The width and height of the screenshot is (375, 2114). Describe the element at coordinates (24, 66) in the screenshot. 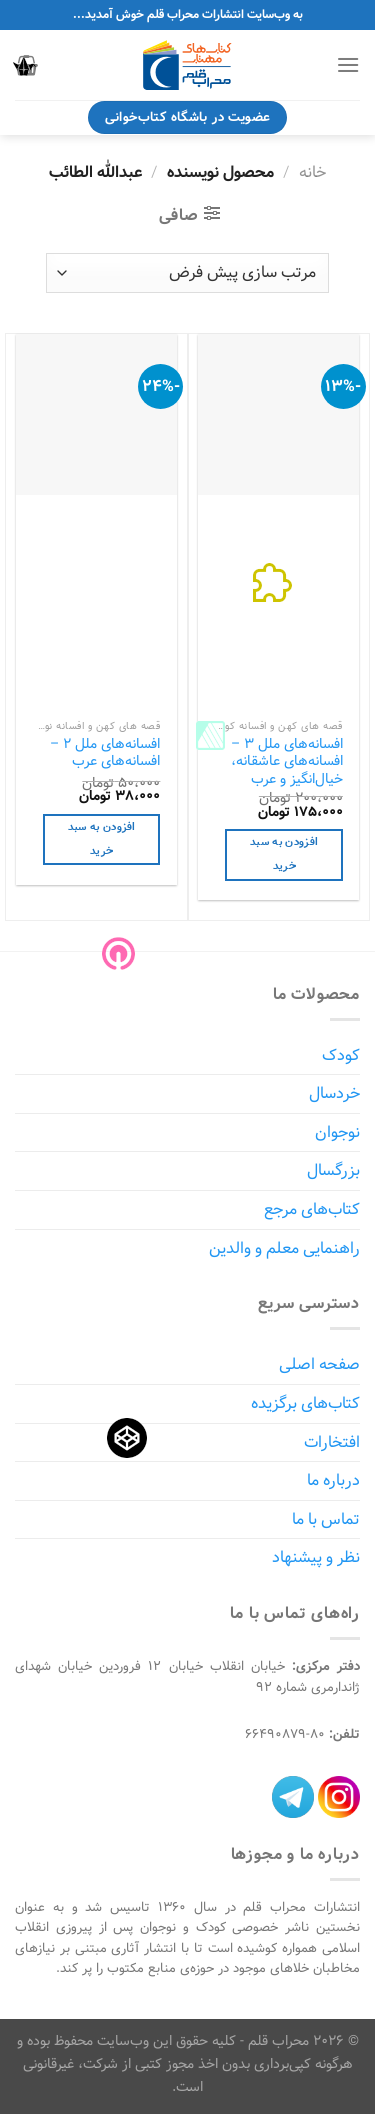

I see `open padlet app` at that location.